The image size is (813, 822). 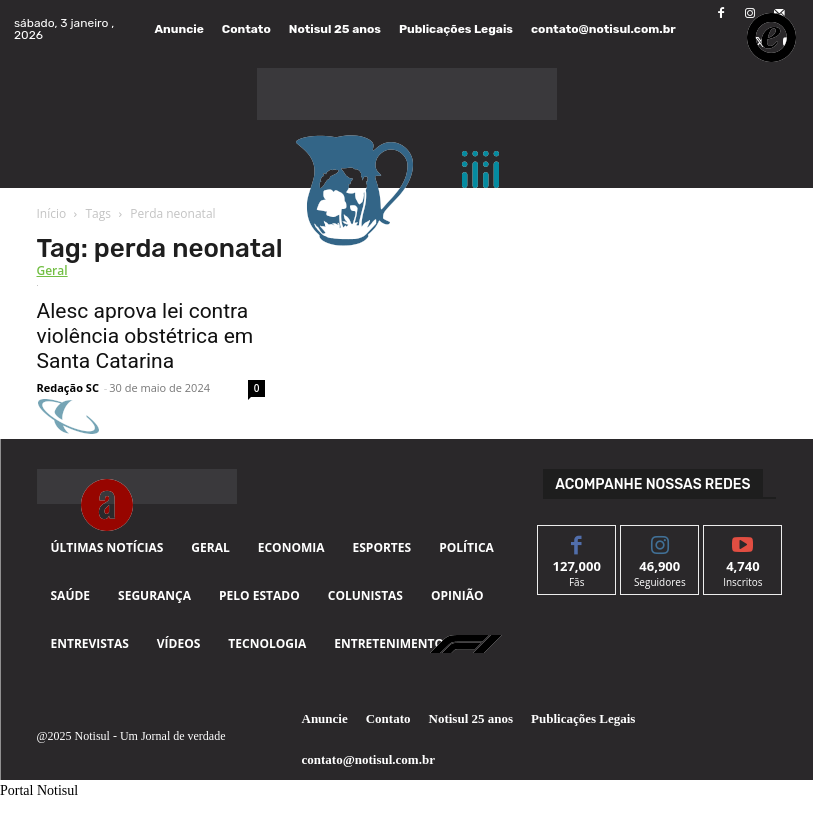 I want to click on plotly data visualization platform logo, so click(x=480, y=169).